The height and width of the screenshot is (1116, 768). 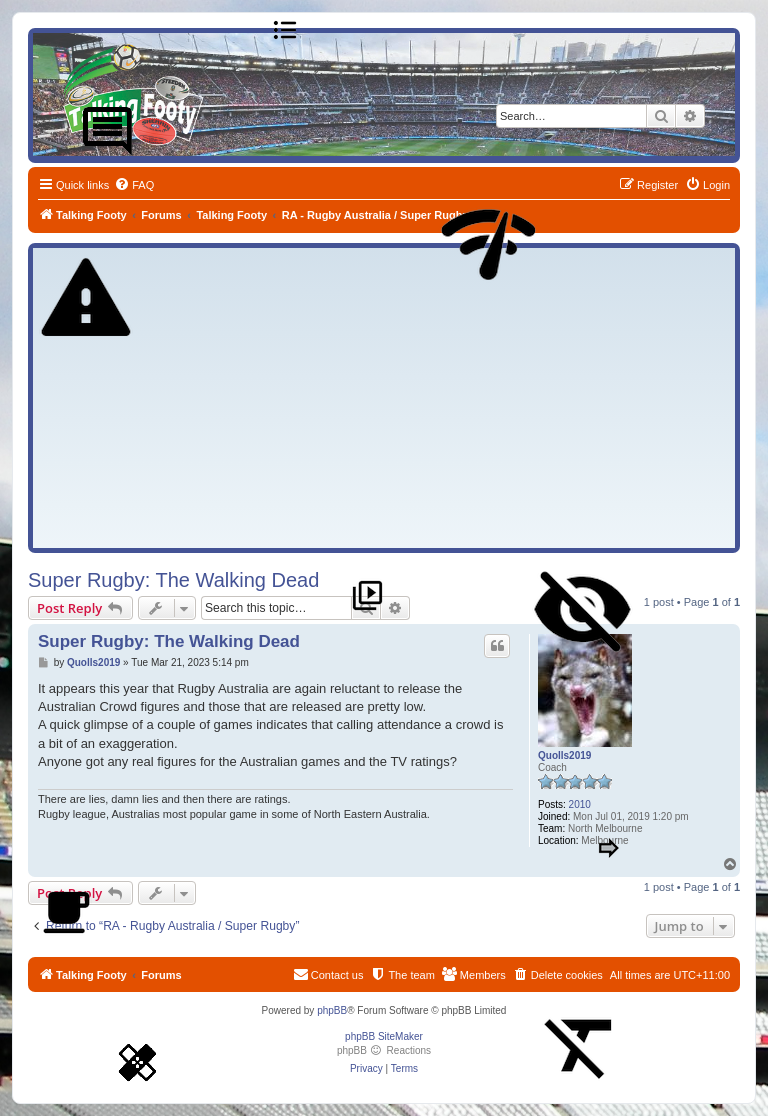 What do you see at coordinates (107, 131) in the screenshot?
I see `leave a comment` at bounding box center [107, 131].